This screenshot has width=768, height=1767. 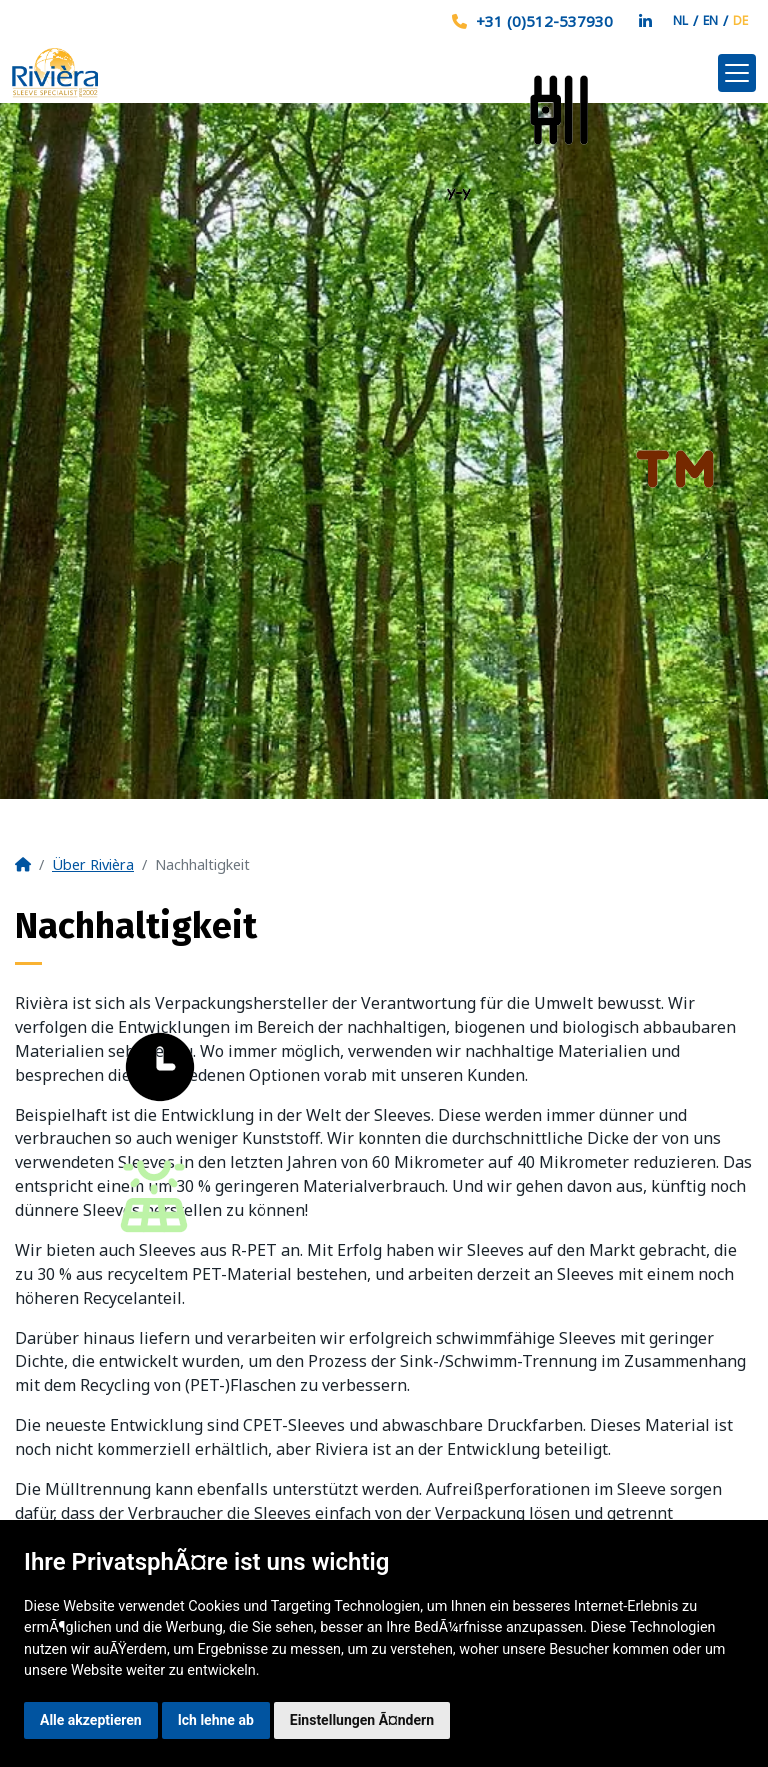 What do you see at coordinates (459, 193) in the screenshot?
I see `represents a mathematical subtraction operation (y minus y)` at bounding box center [459, 193].